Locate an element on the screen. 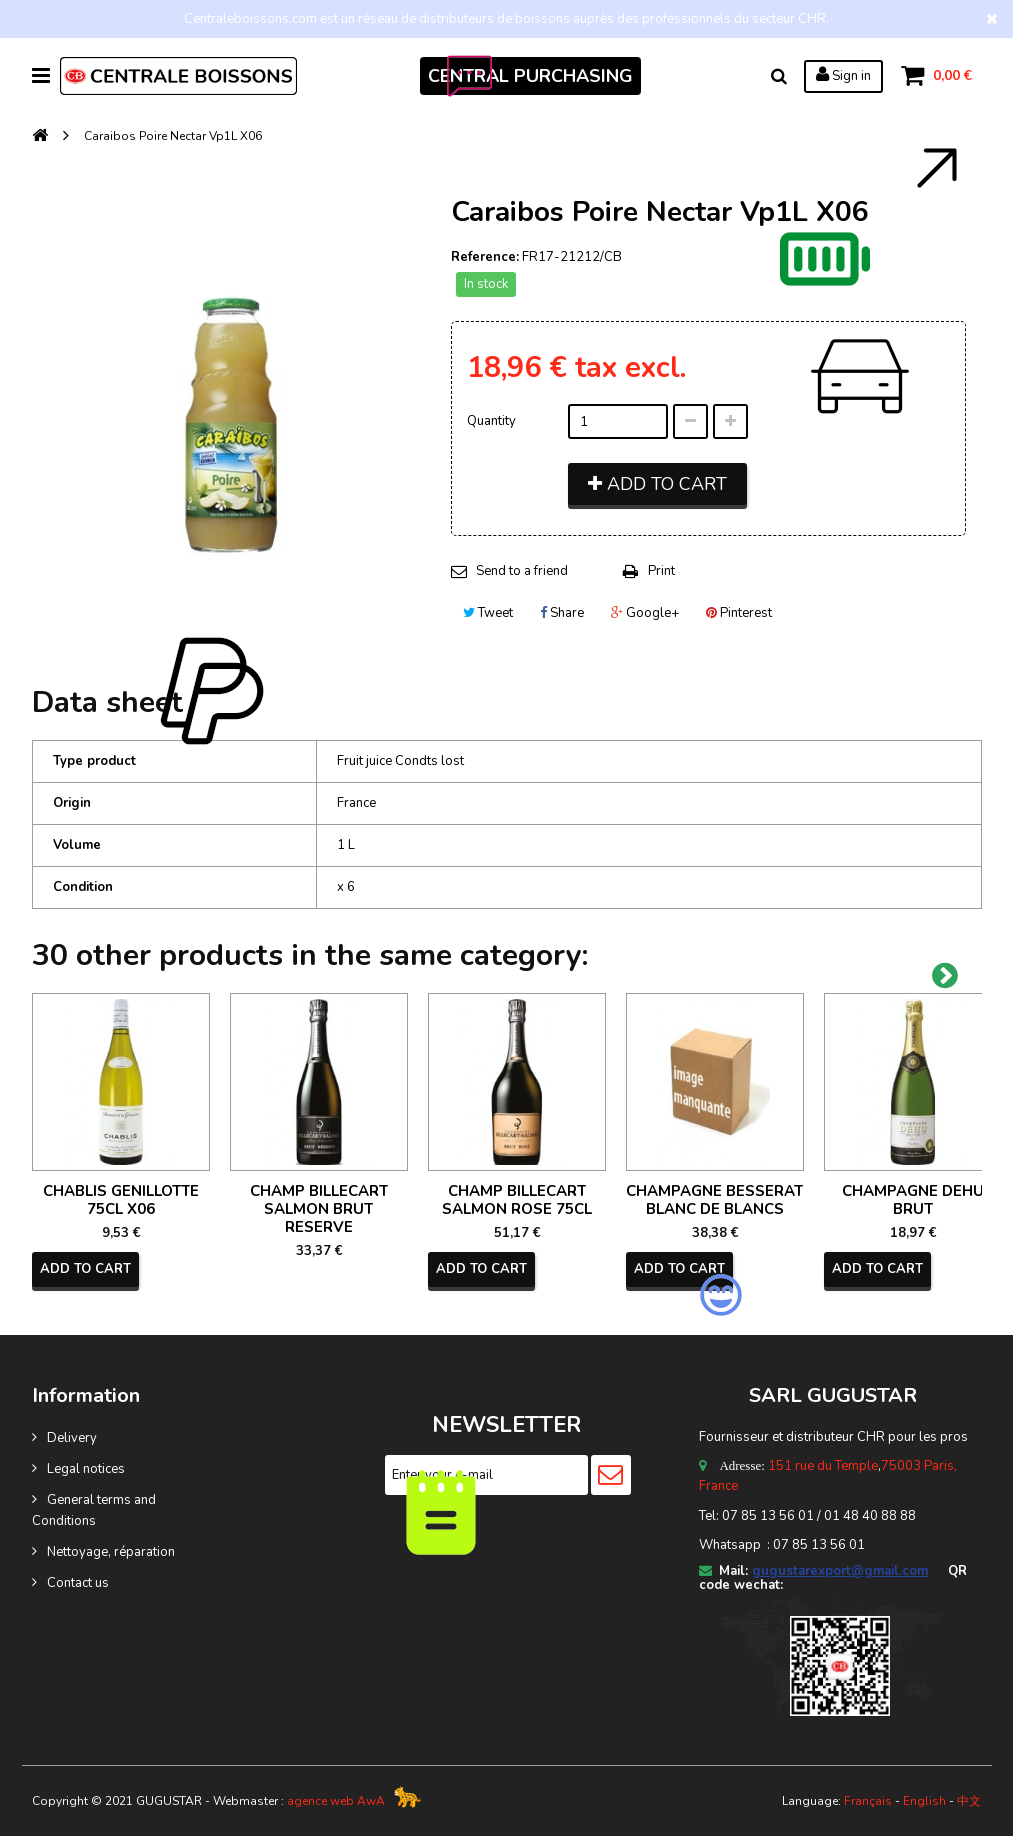  open chat or messaging is located at coordinates (469, 72).